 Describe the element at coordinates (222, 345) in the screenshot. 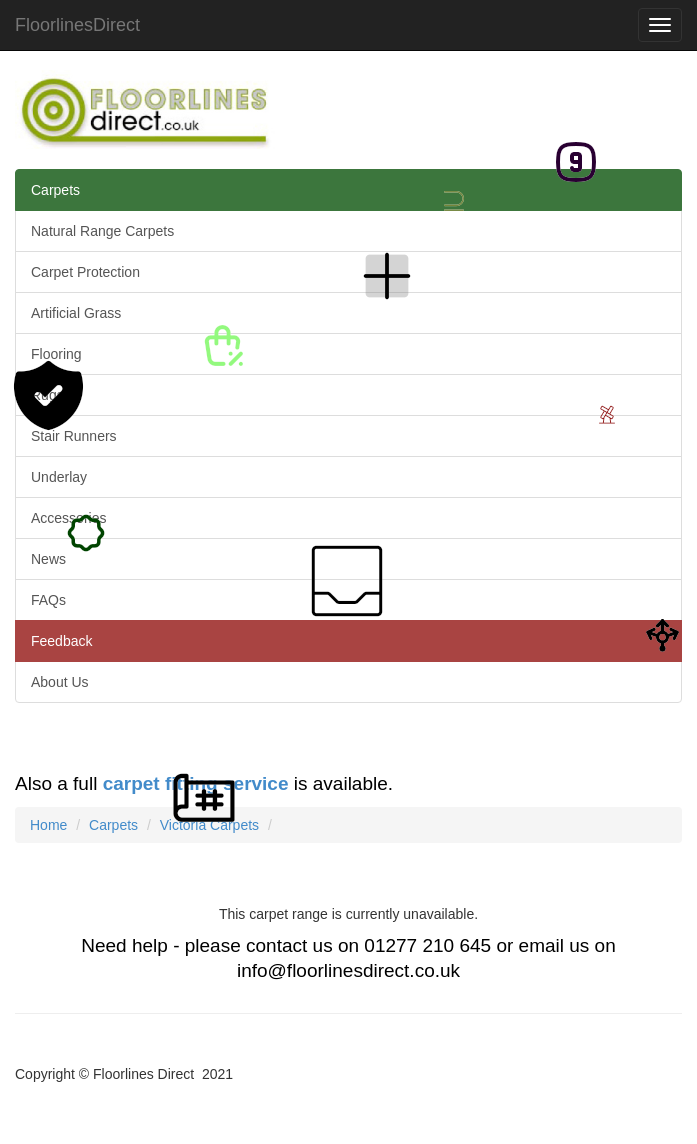

I see `view discounted items in your shopping bag` at that location.